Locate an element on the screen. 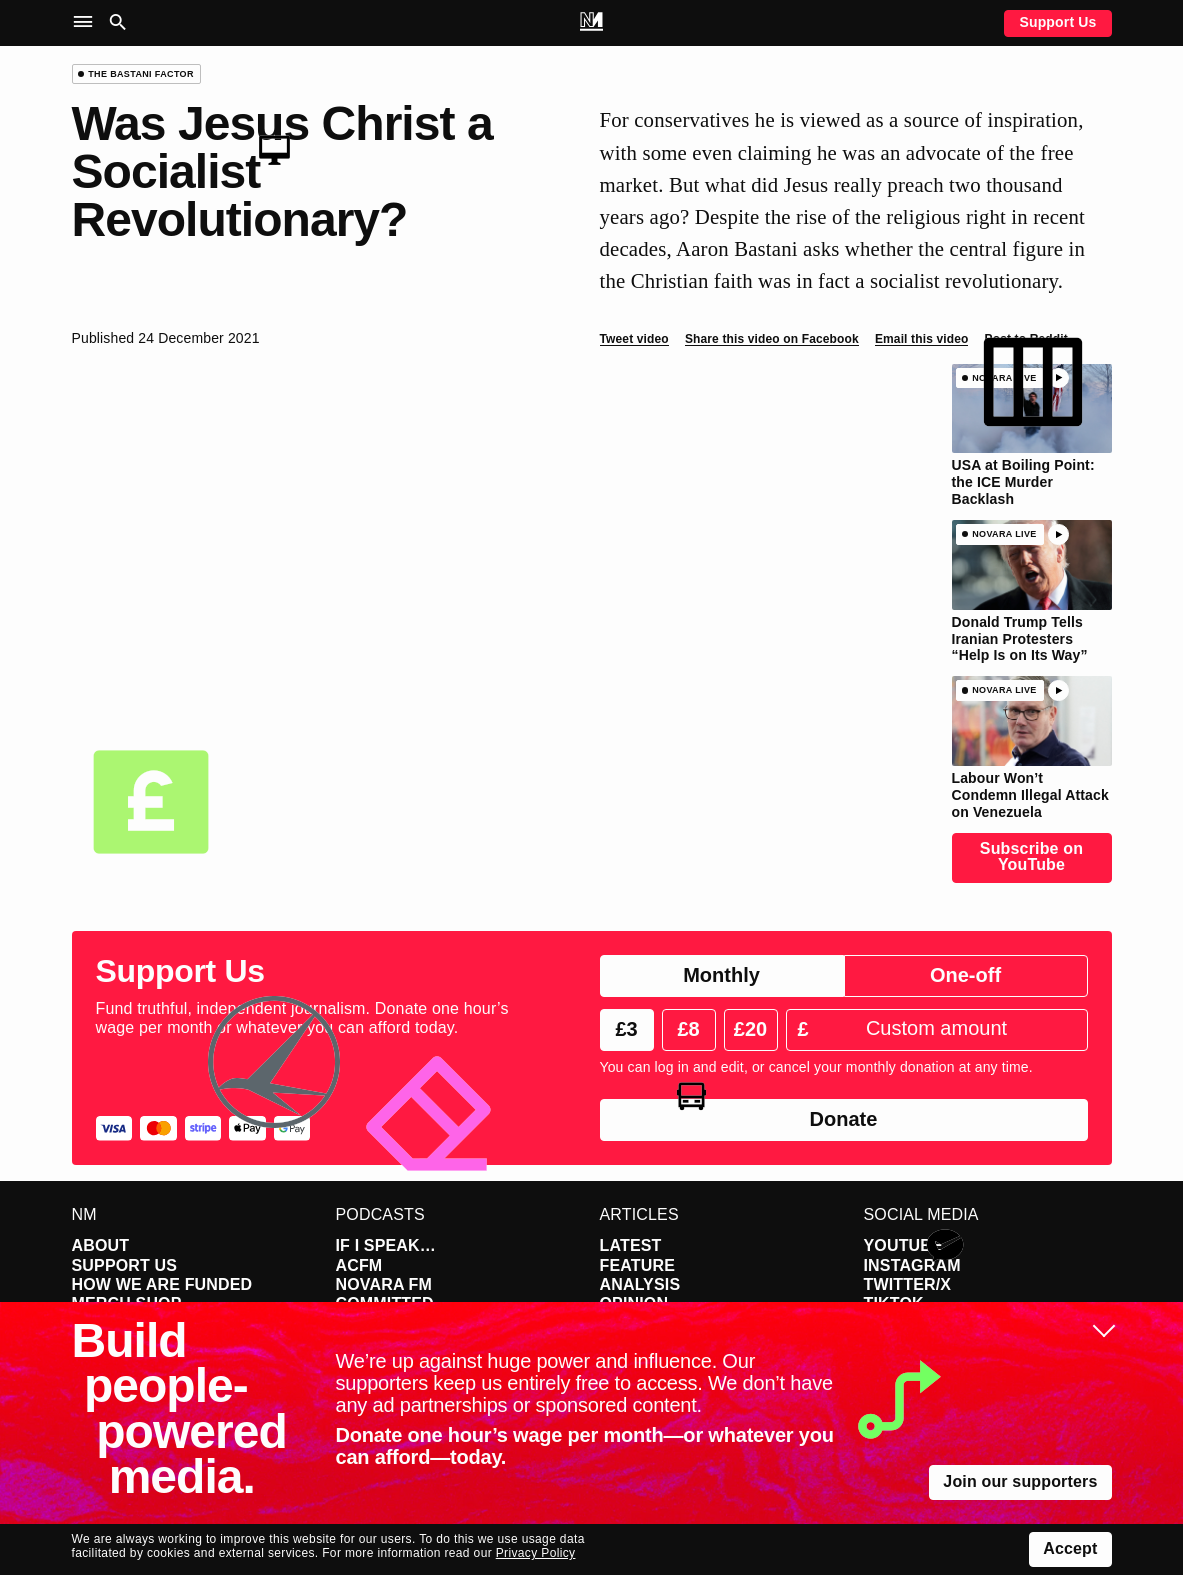 The width and height of the screenshot is (1183, 1575). erase or delete selected content is located at coordinates (432, 1116).